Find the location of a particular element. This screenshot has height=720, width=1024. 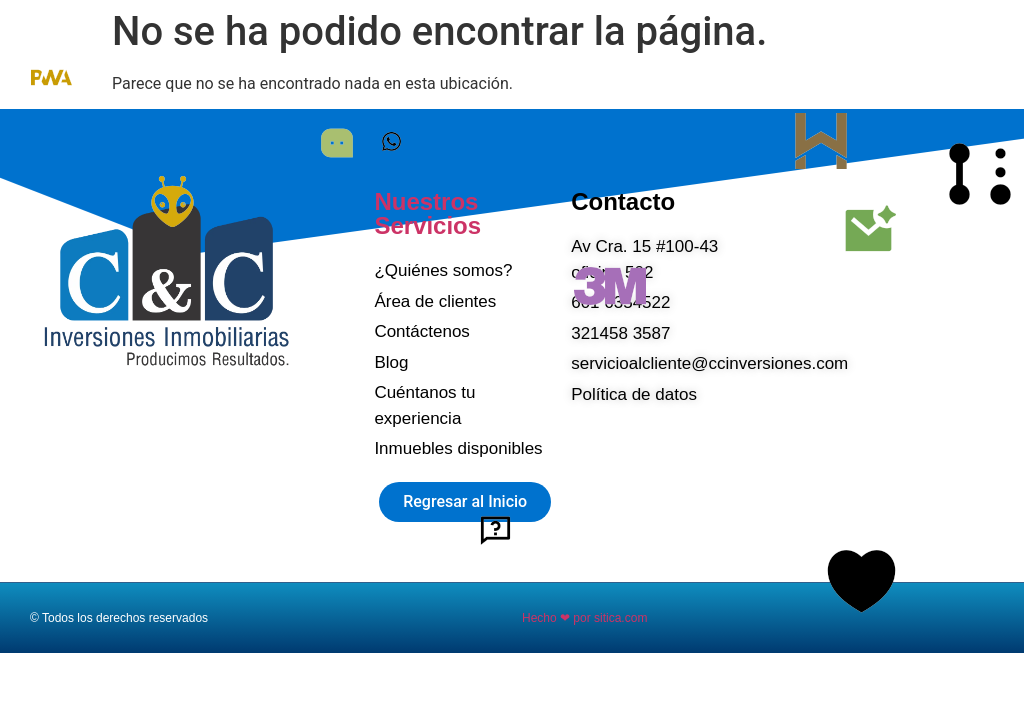

open a questionnaire or survey is located at coordinates (495, 529).